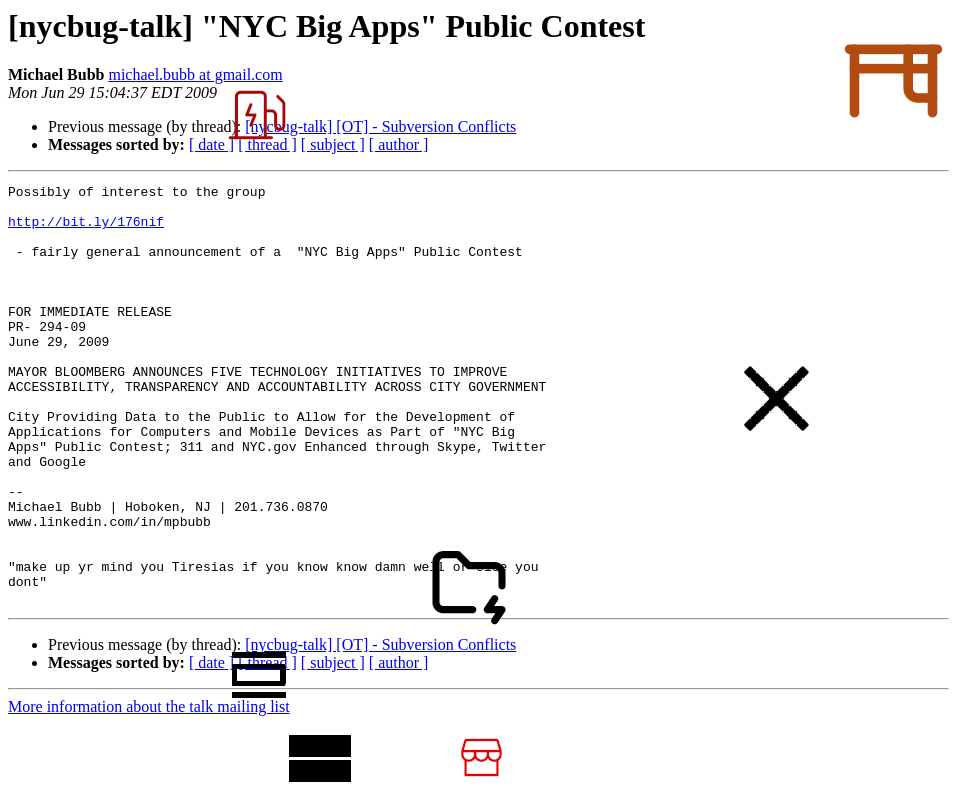 This screenshot has width=957, height=808. What do you see at coordinates (255, 115) in the screenshot?
I see `find nearby electric vehicle charging stations` at bounding box center [255, 115].